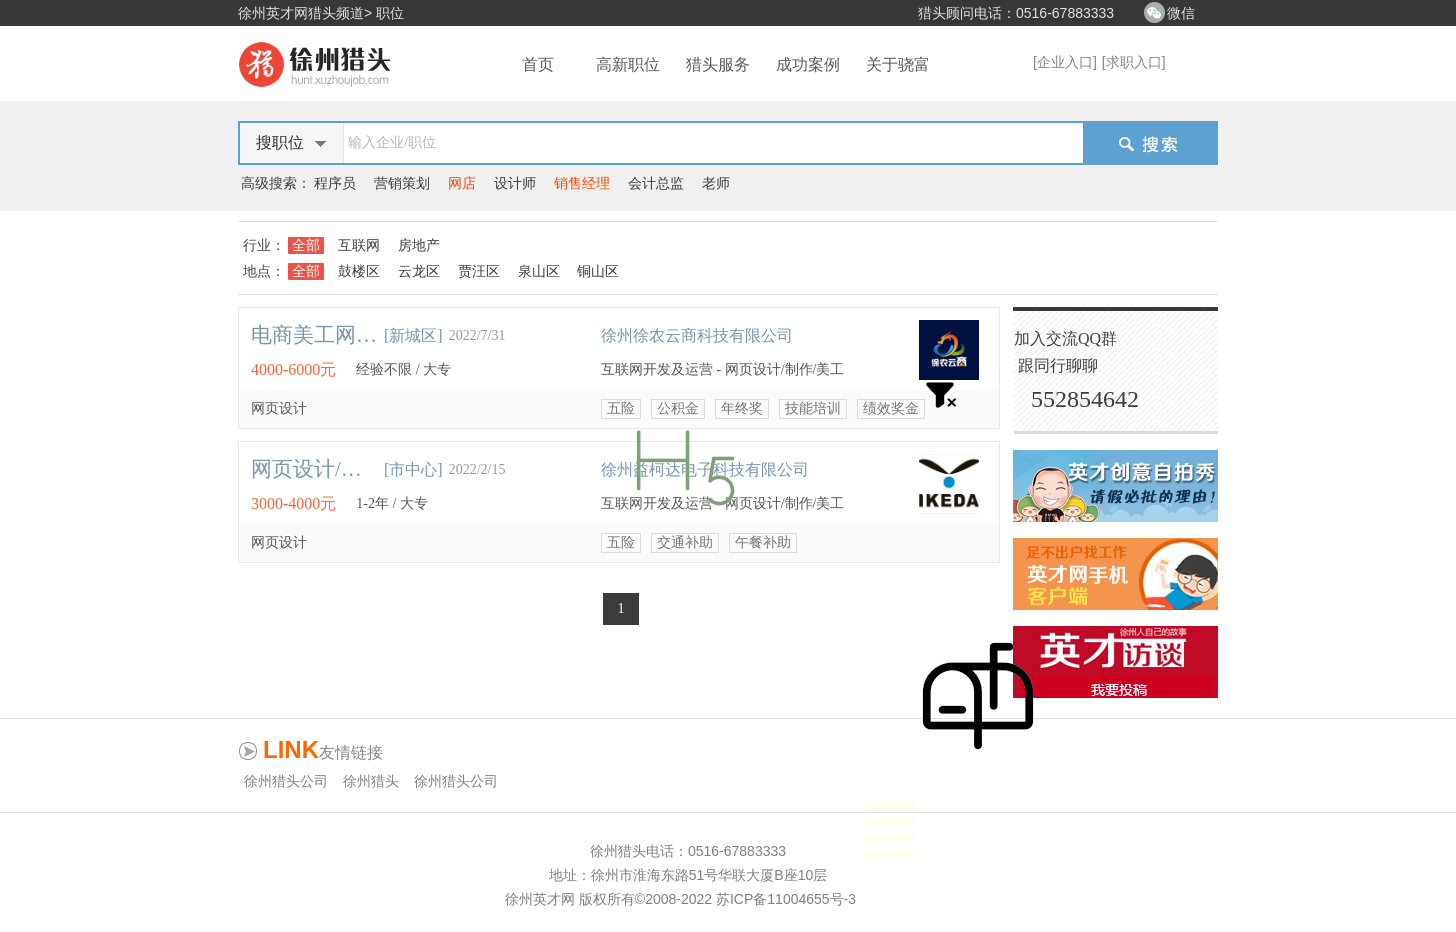  I want to click on access your mailbox or inbox, so click(978, 698).